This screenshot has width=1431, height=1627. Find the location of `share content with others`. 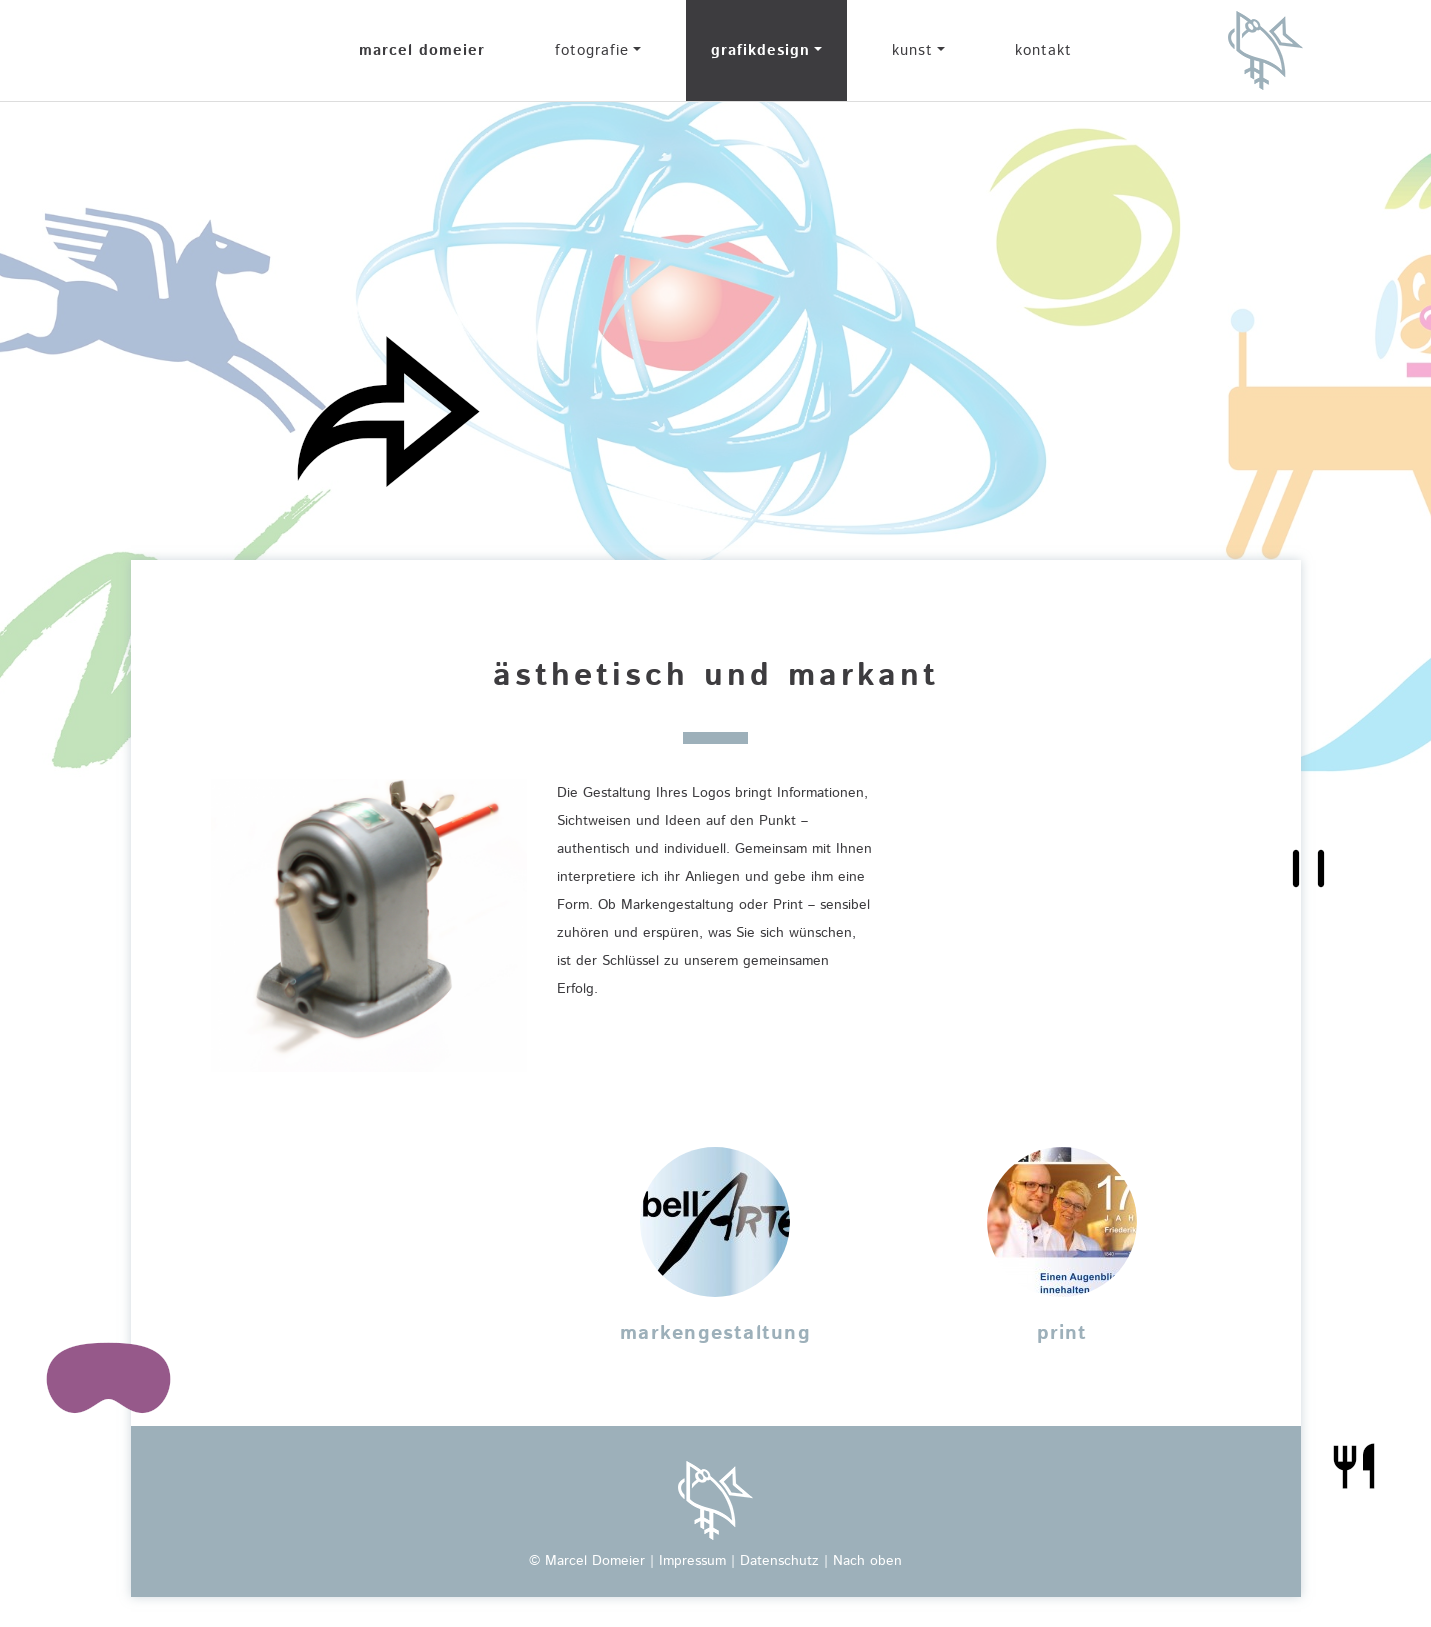

share content with others is located at coordinates (377, 420).